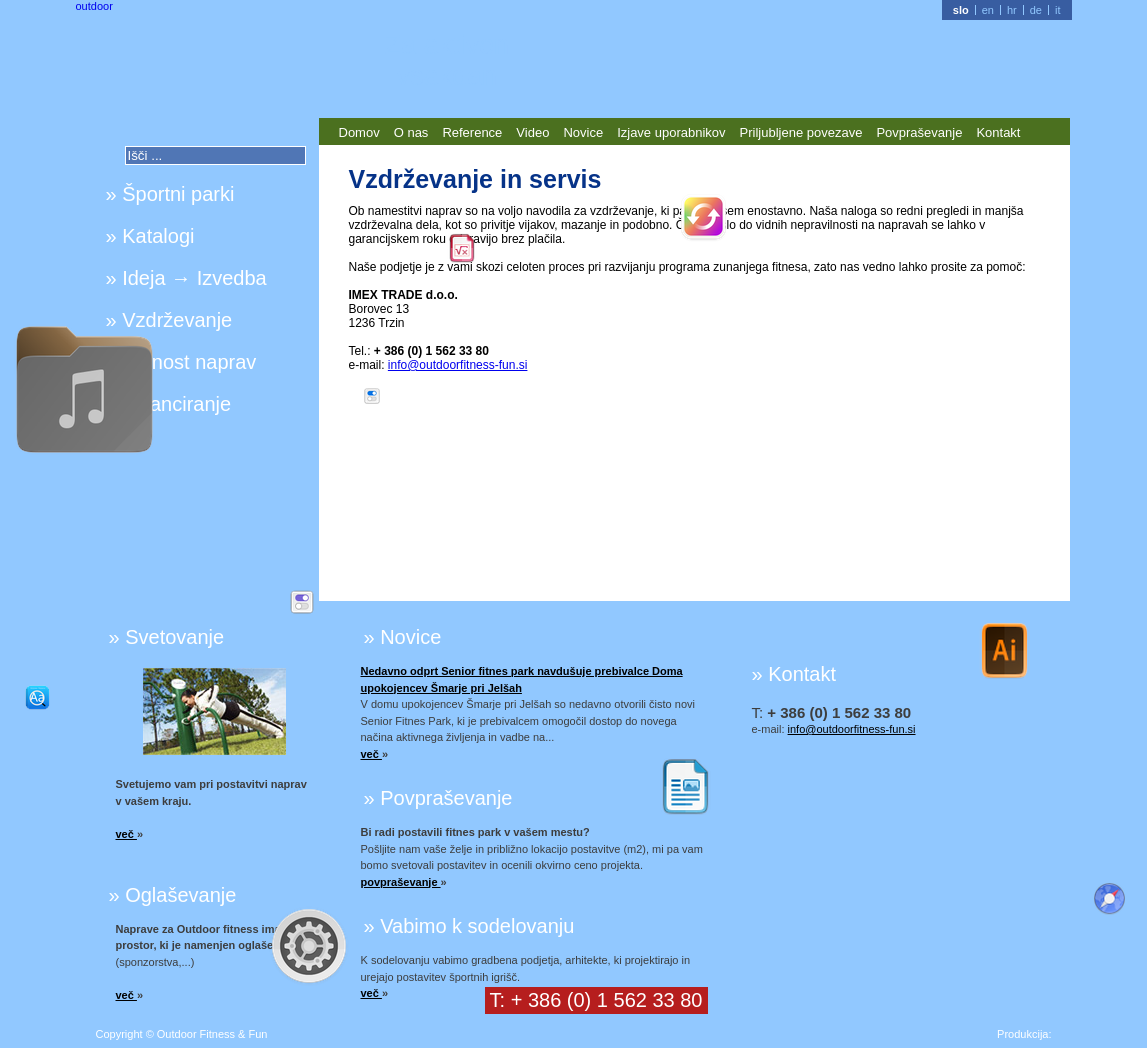 The image size is (1147, 1048). I want to click on open switcheroo image converter app, so click(703, 216).